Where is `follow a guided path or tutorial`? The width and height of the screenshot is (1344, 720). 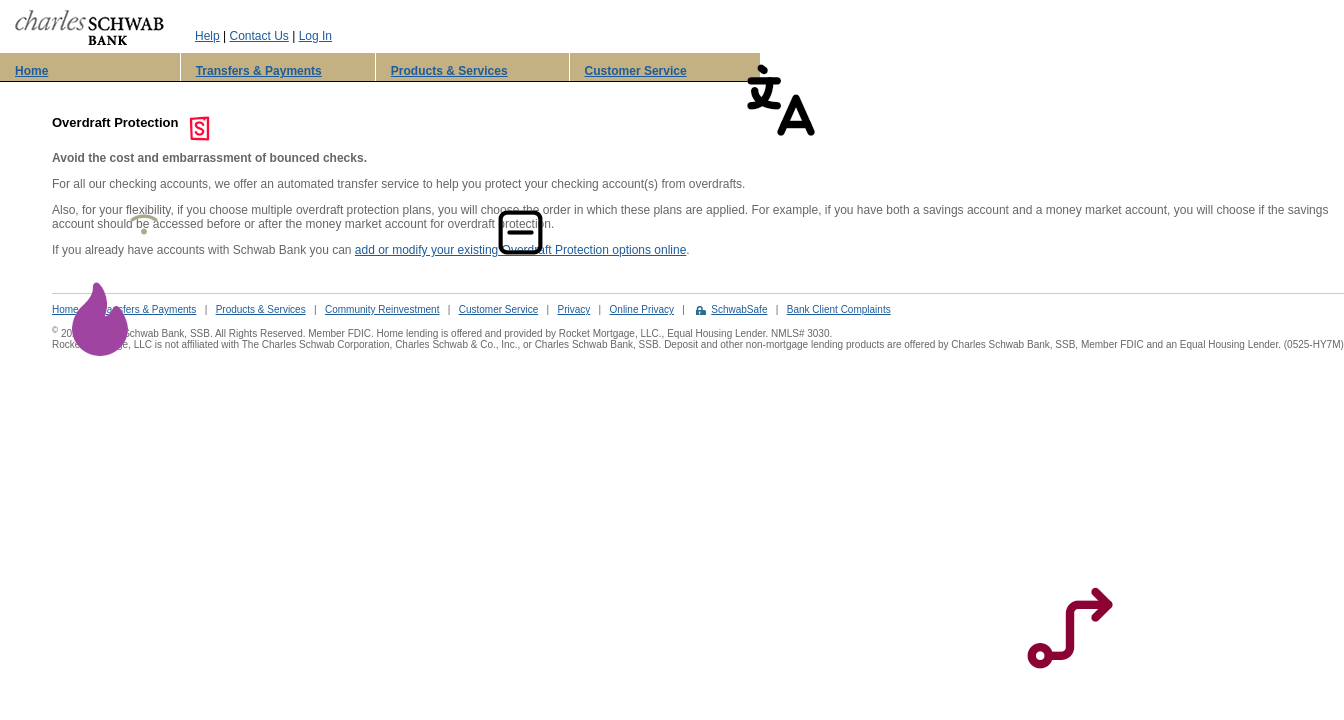
follow a guided path or tutorial is located at coordinates (1070, 626).